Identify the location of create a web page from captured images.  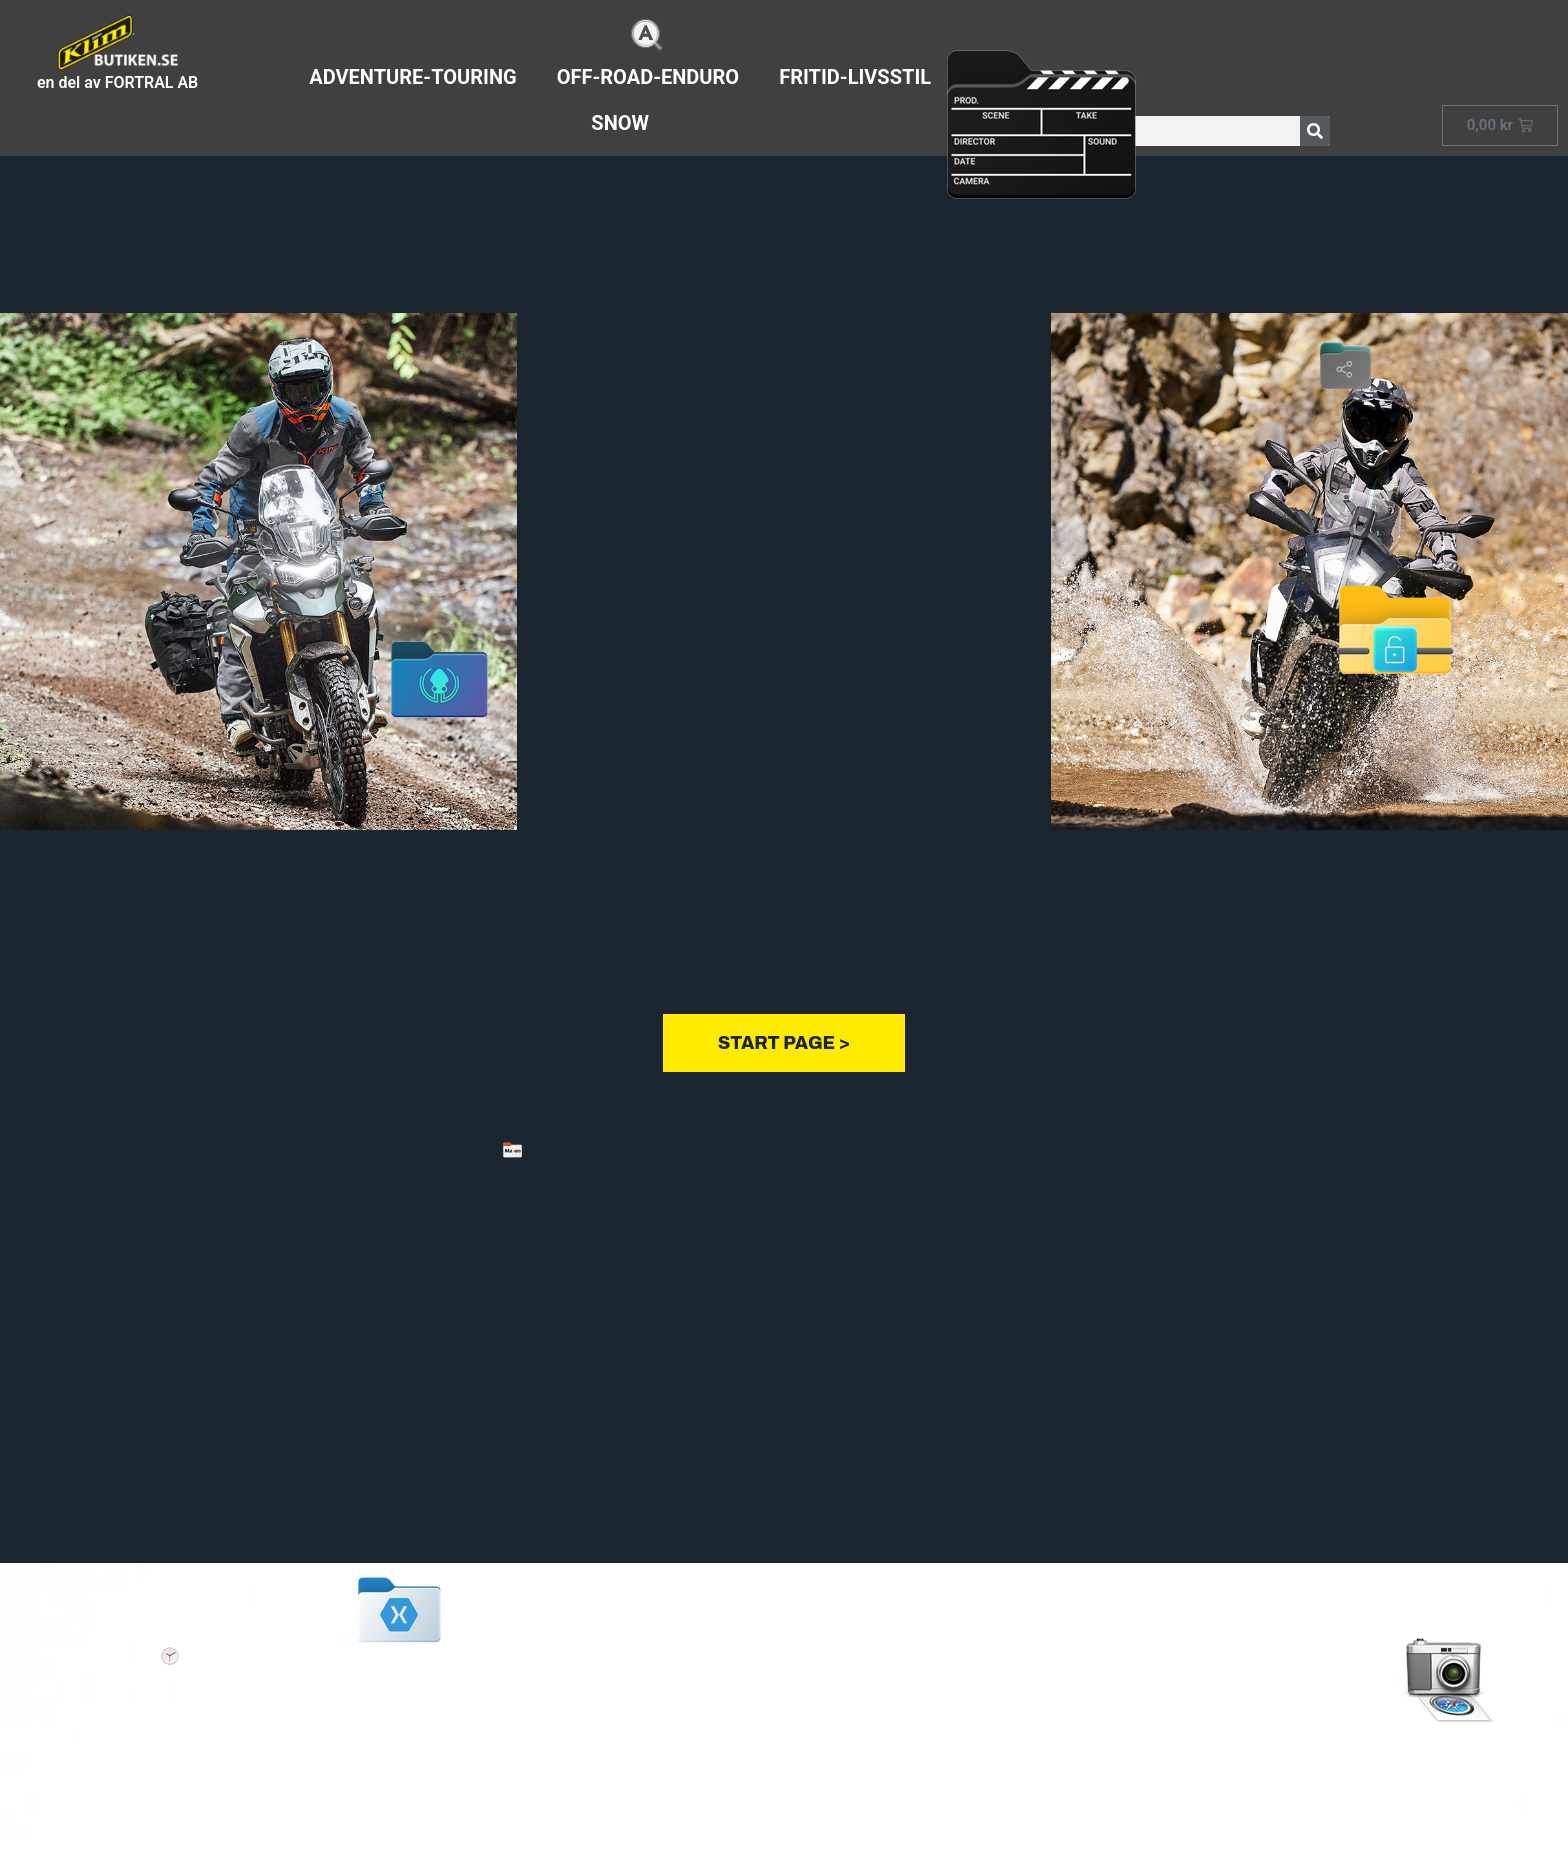
(1443, 1680).